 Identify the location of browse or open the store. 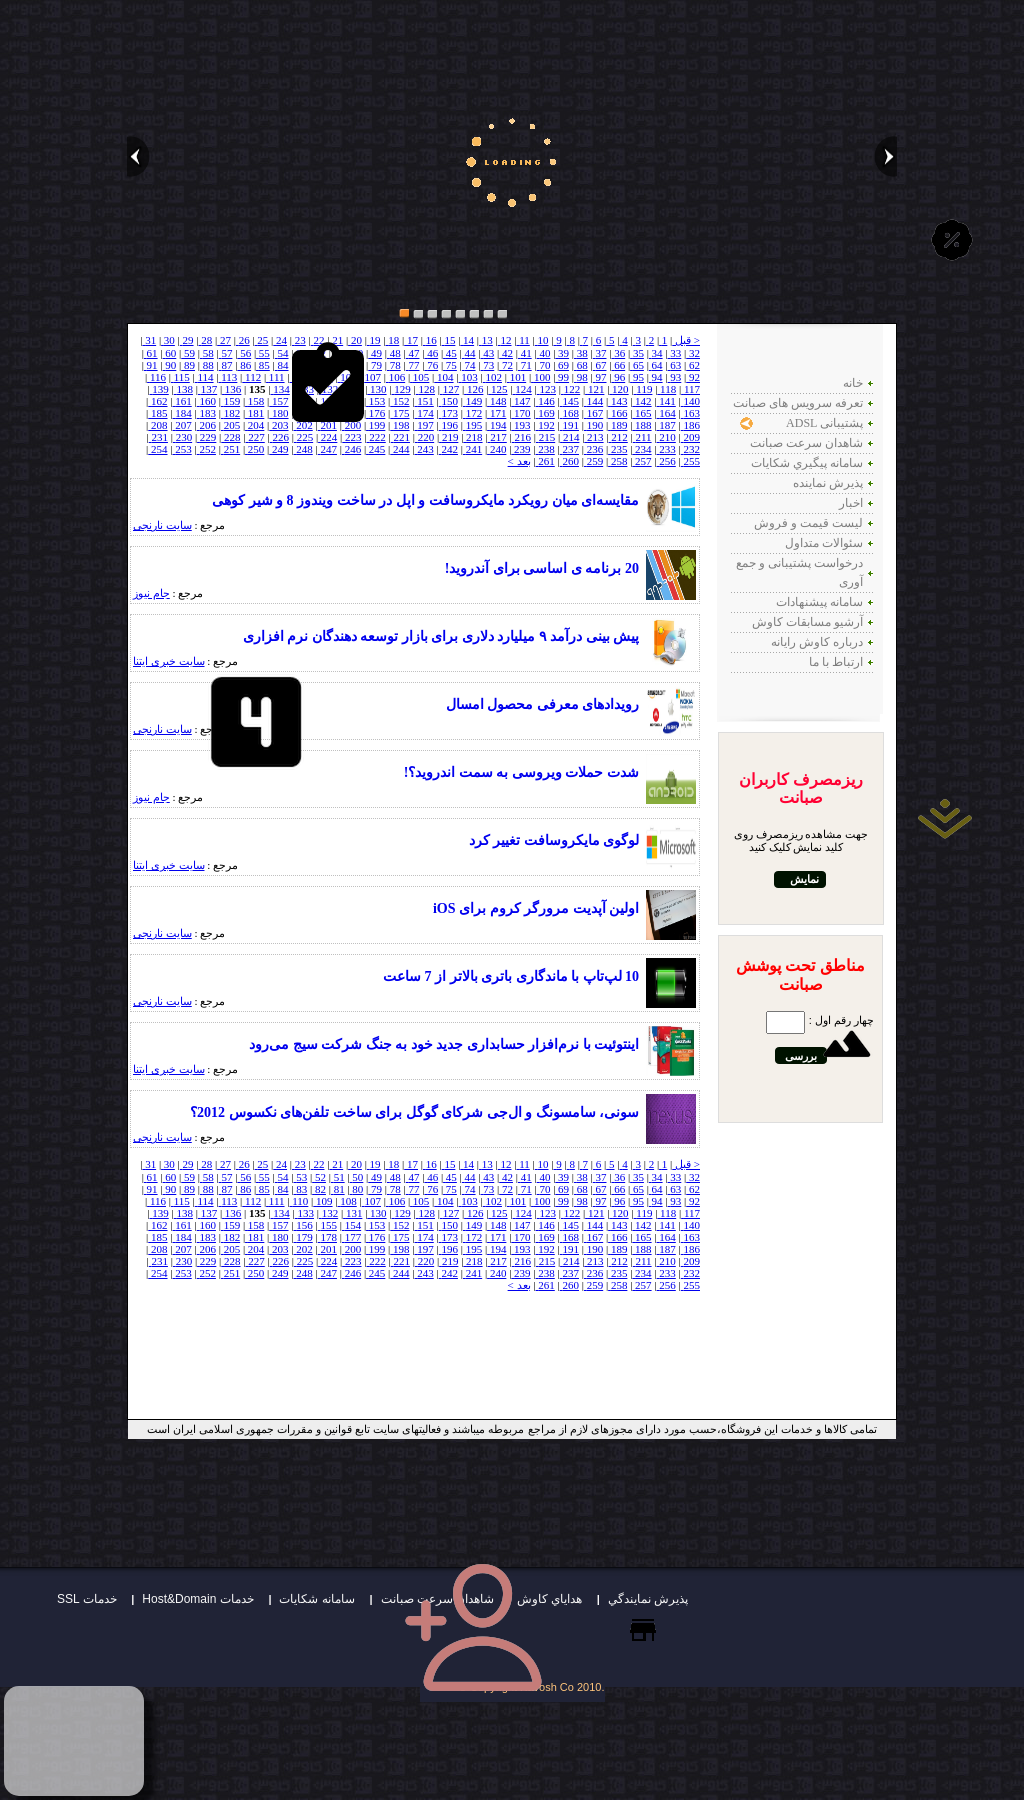
(643, 1630).